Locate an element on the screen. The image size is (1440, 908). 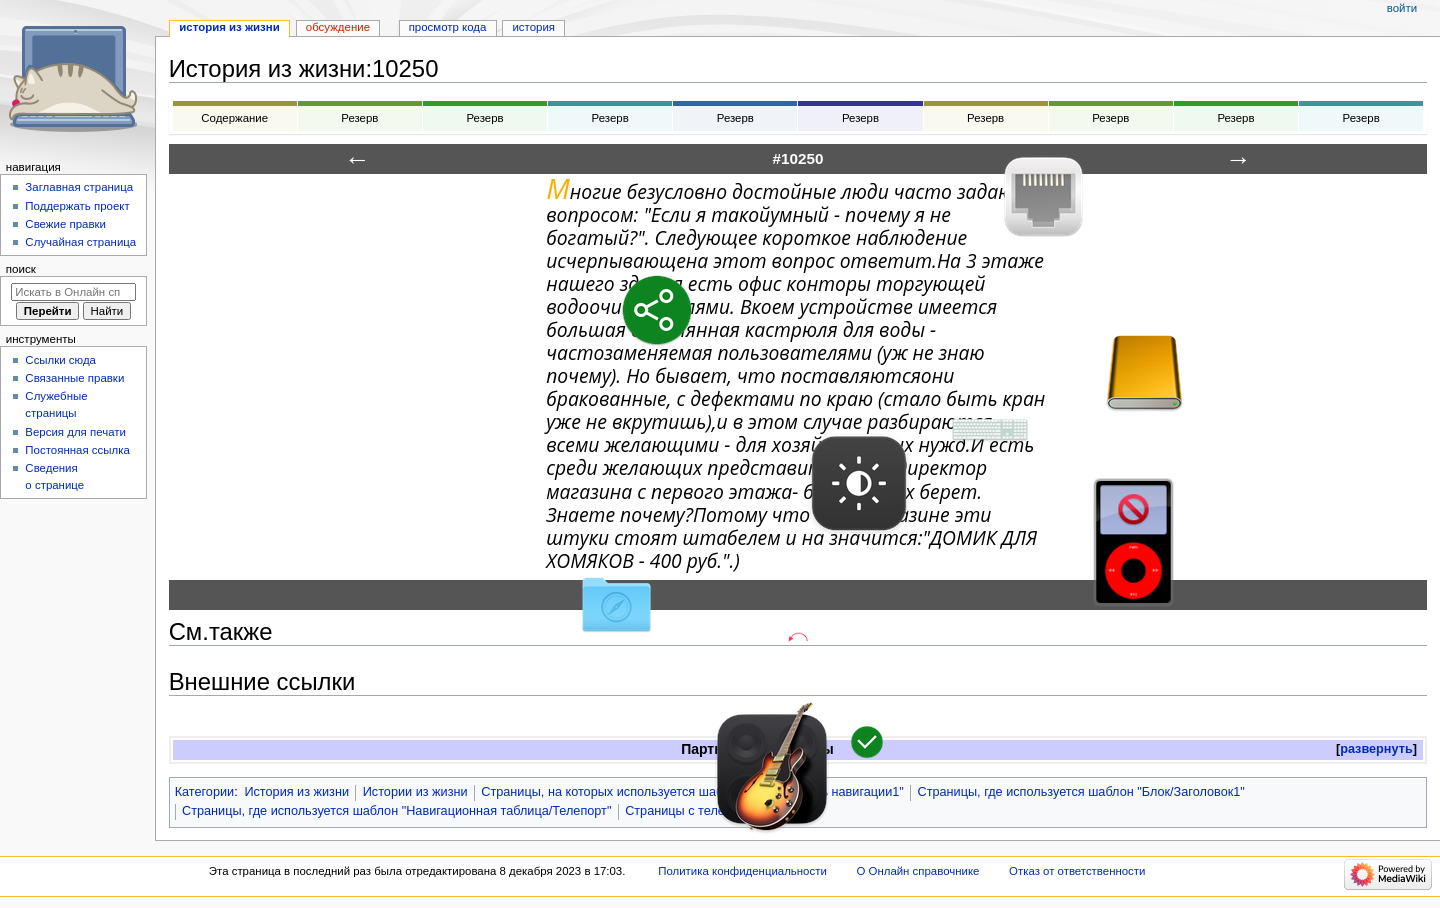
indicates a bluetooth keyboard is connected is located at coordinates (990, 429).